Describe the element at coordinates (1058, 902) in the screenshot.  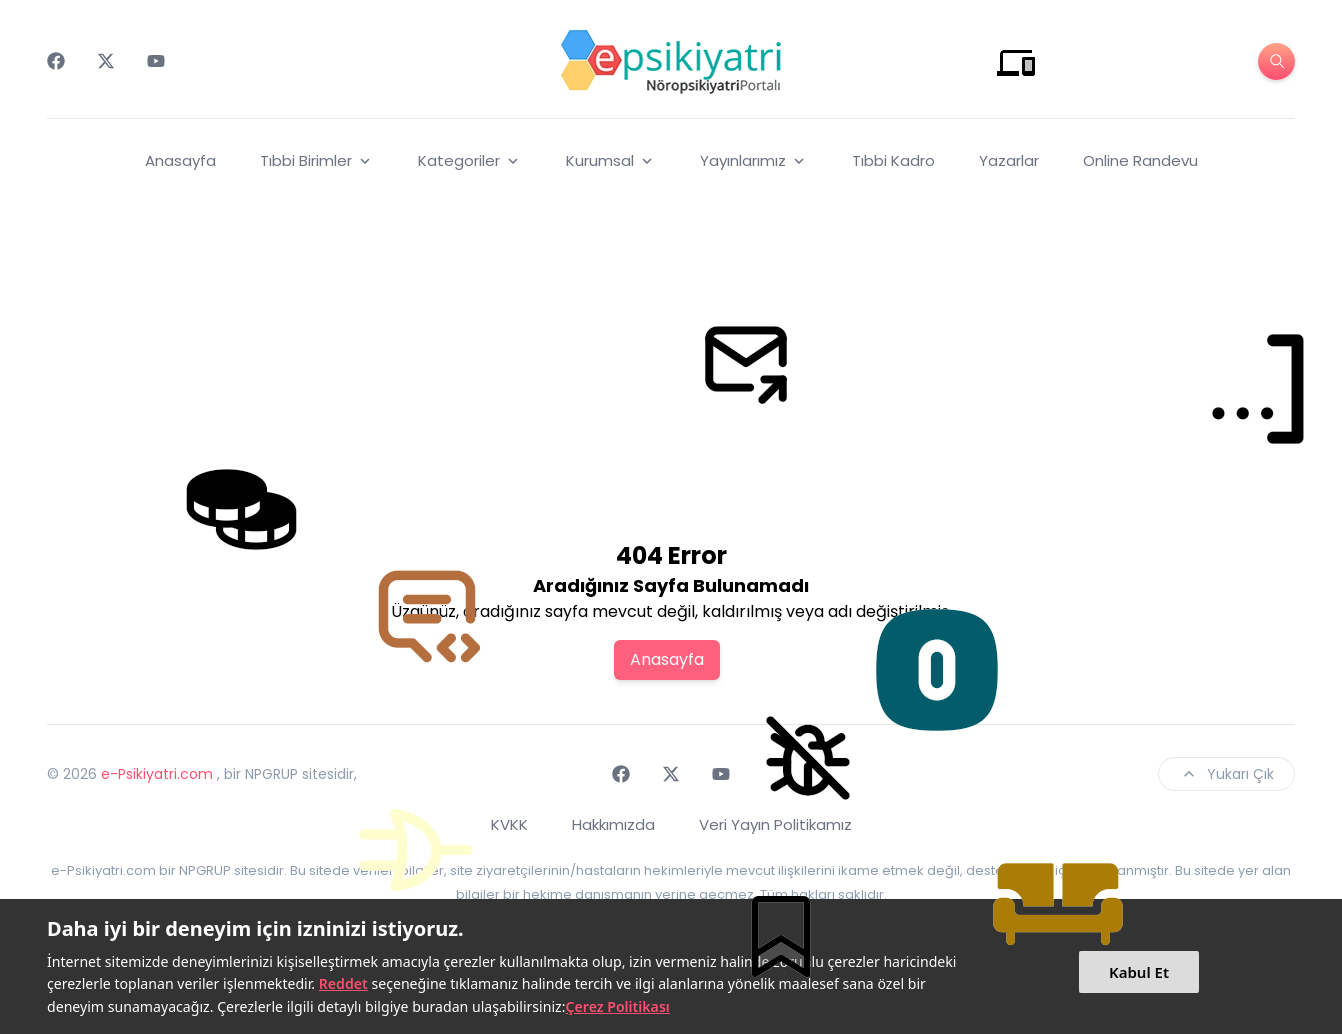
I see `browse furniture or home decor items` at that location.